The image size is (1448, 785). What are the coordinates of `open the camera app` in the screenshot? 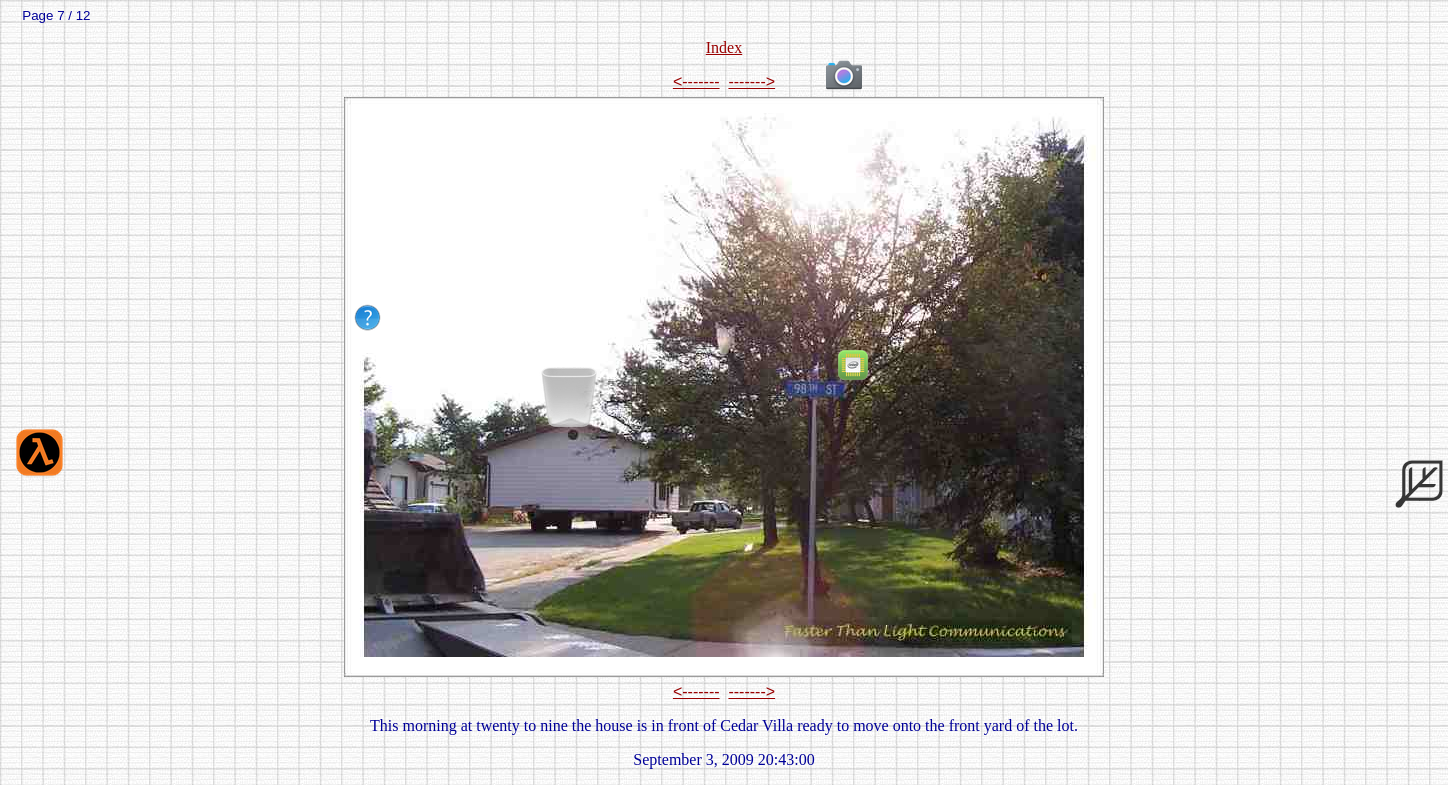 It's located at (844, 75).